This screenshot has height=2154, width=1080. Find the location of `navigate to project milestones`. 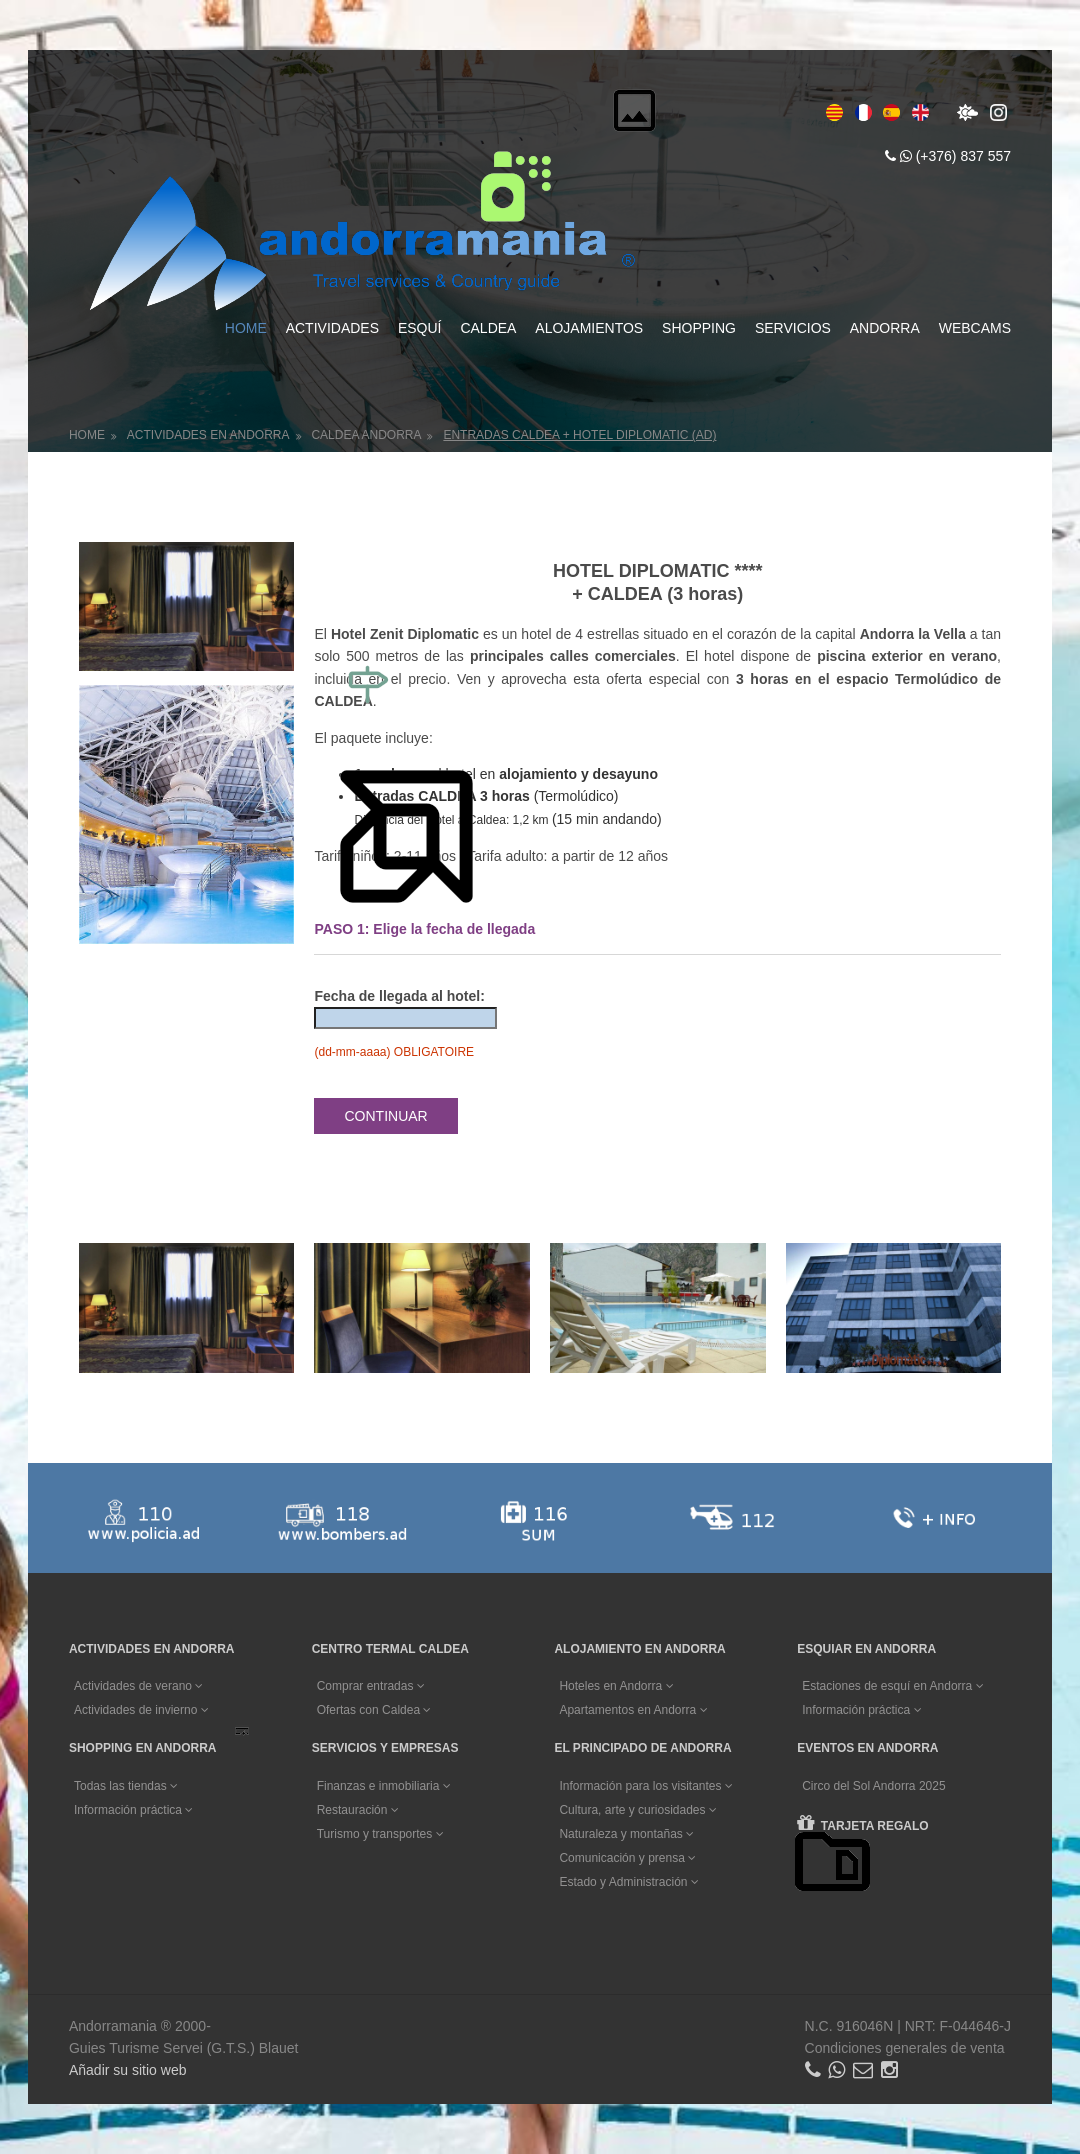

navigate to project milestones is located at coordinates (367, 684).